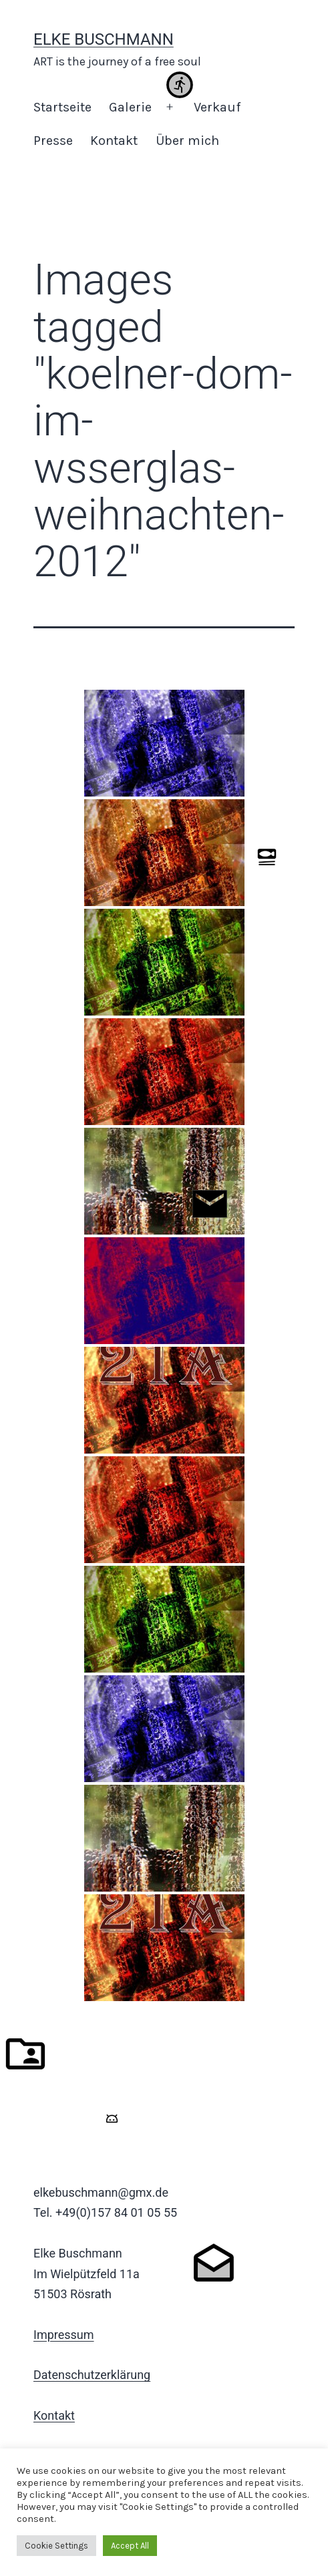 Image resolution: width=328 pixels, height=2576 pixels. I want to click on view drafts or unsent messages, so click(214, 2266).